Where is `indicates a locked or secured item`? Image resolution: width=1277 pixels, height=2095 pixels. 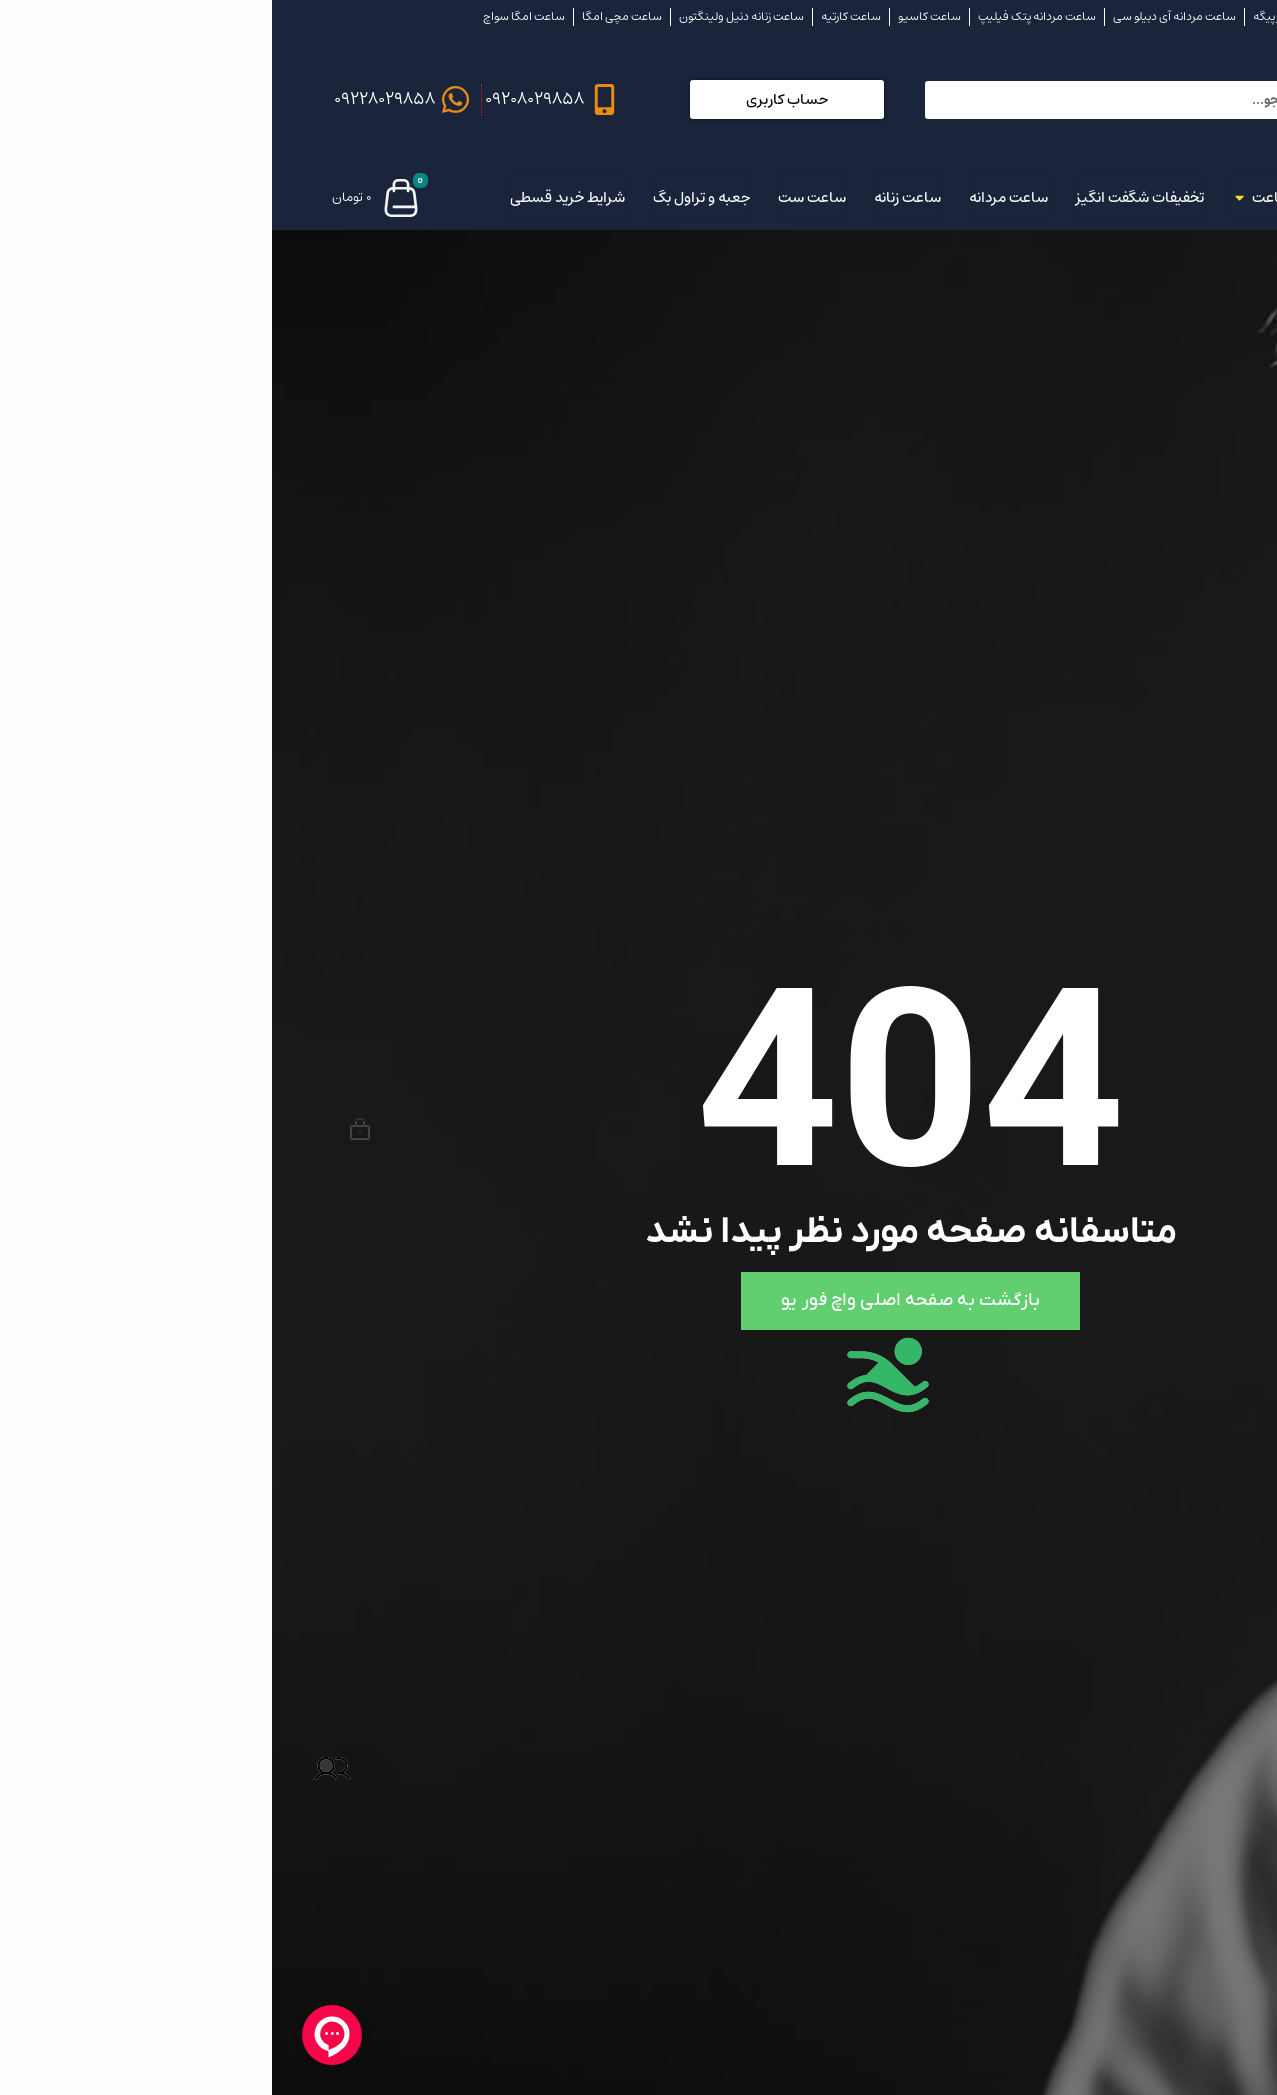
indicates a locked or secured item is located at coordinates (360, 1130).